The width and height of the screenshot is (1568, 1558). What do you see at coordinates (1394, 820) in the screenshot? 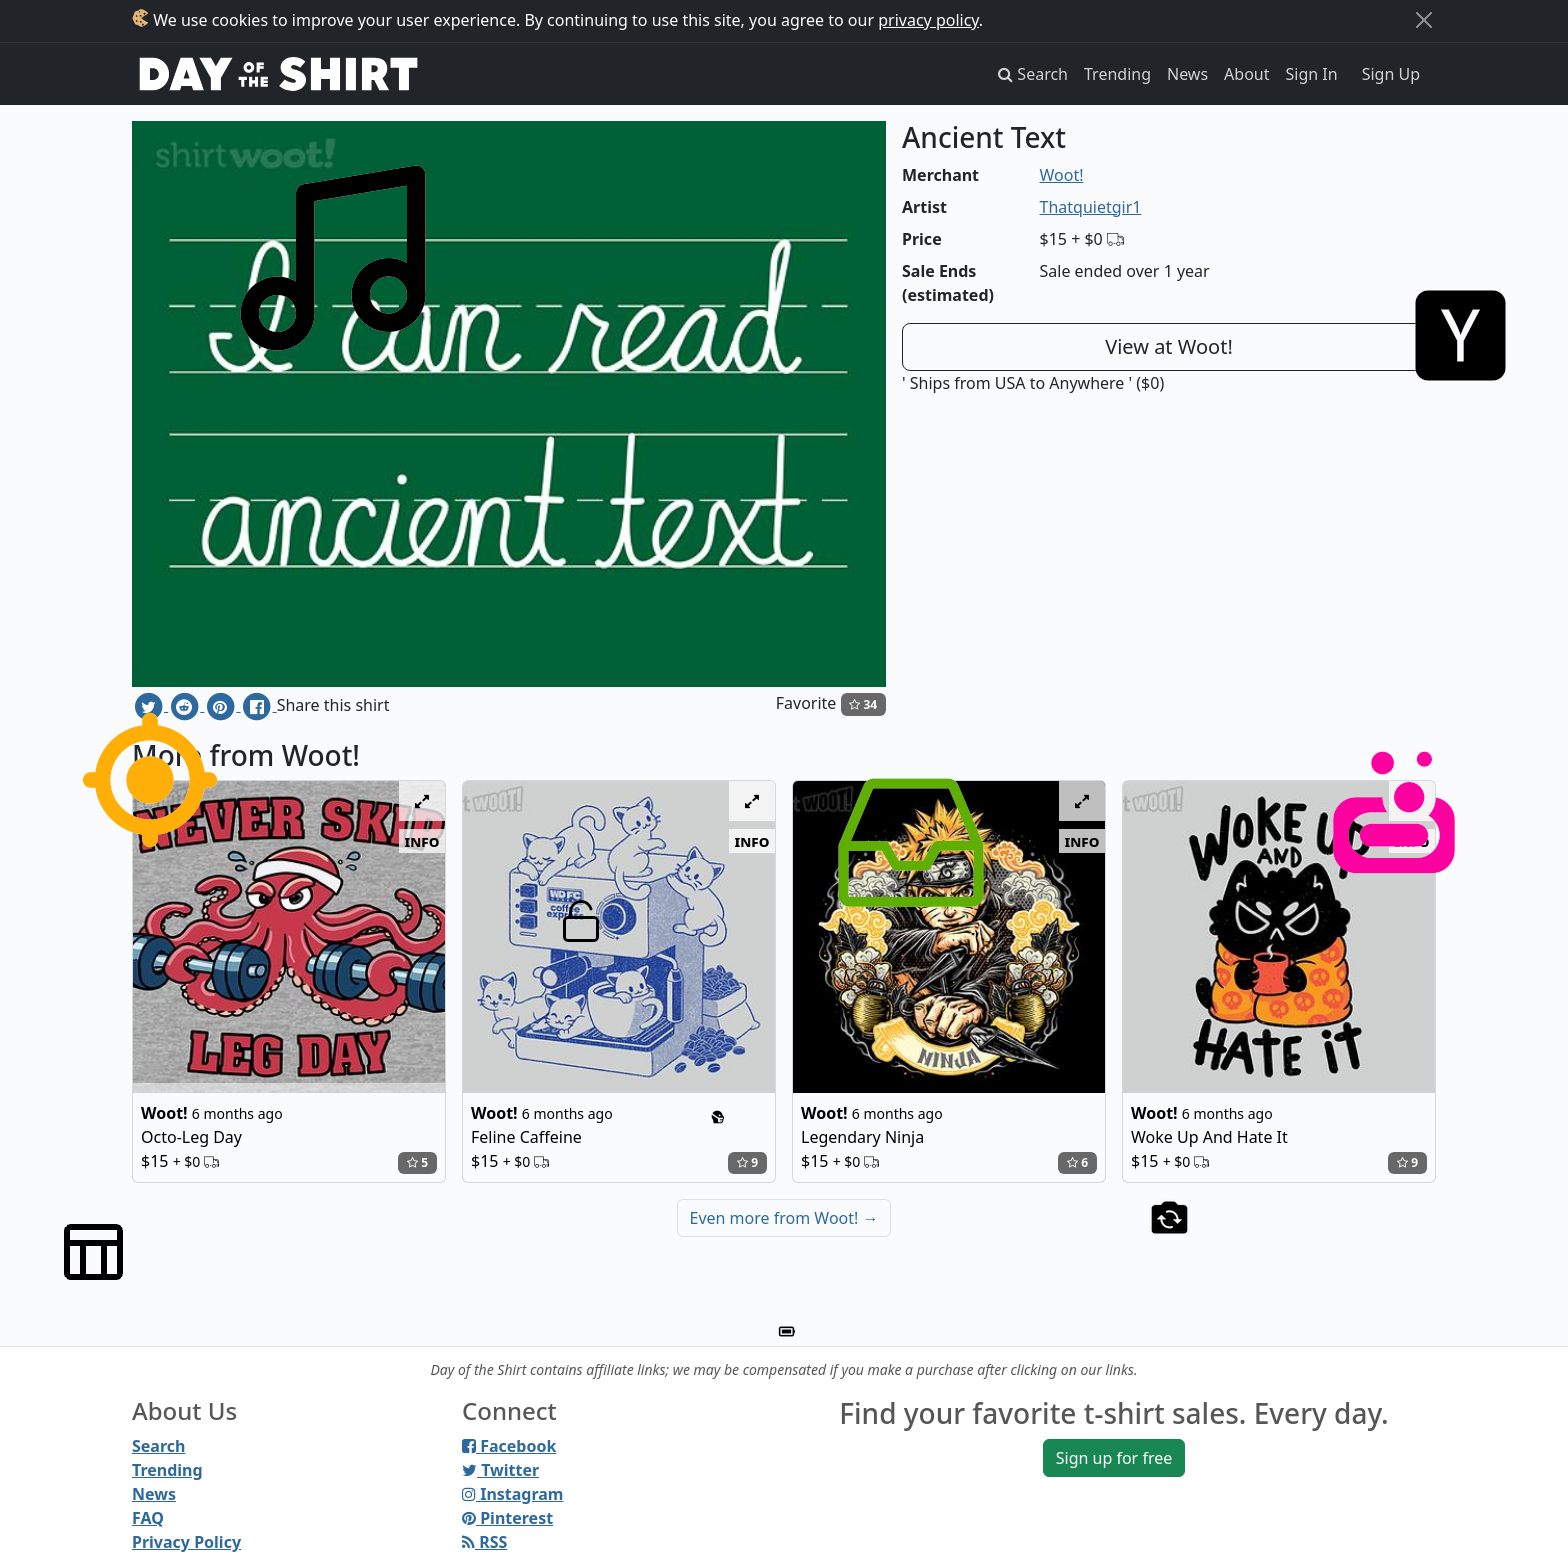
I see `indicates hand washing or hygiene station` at bounding box center [1394, 820].